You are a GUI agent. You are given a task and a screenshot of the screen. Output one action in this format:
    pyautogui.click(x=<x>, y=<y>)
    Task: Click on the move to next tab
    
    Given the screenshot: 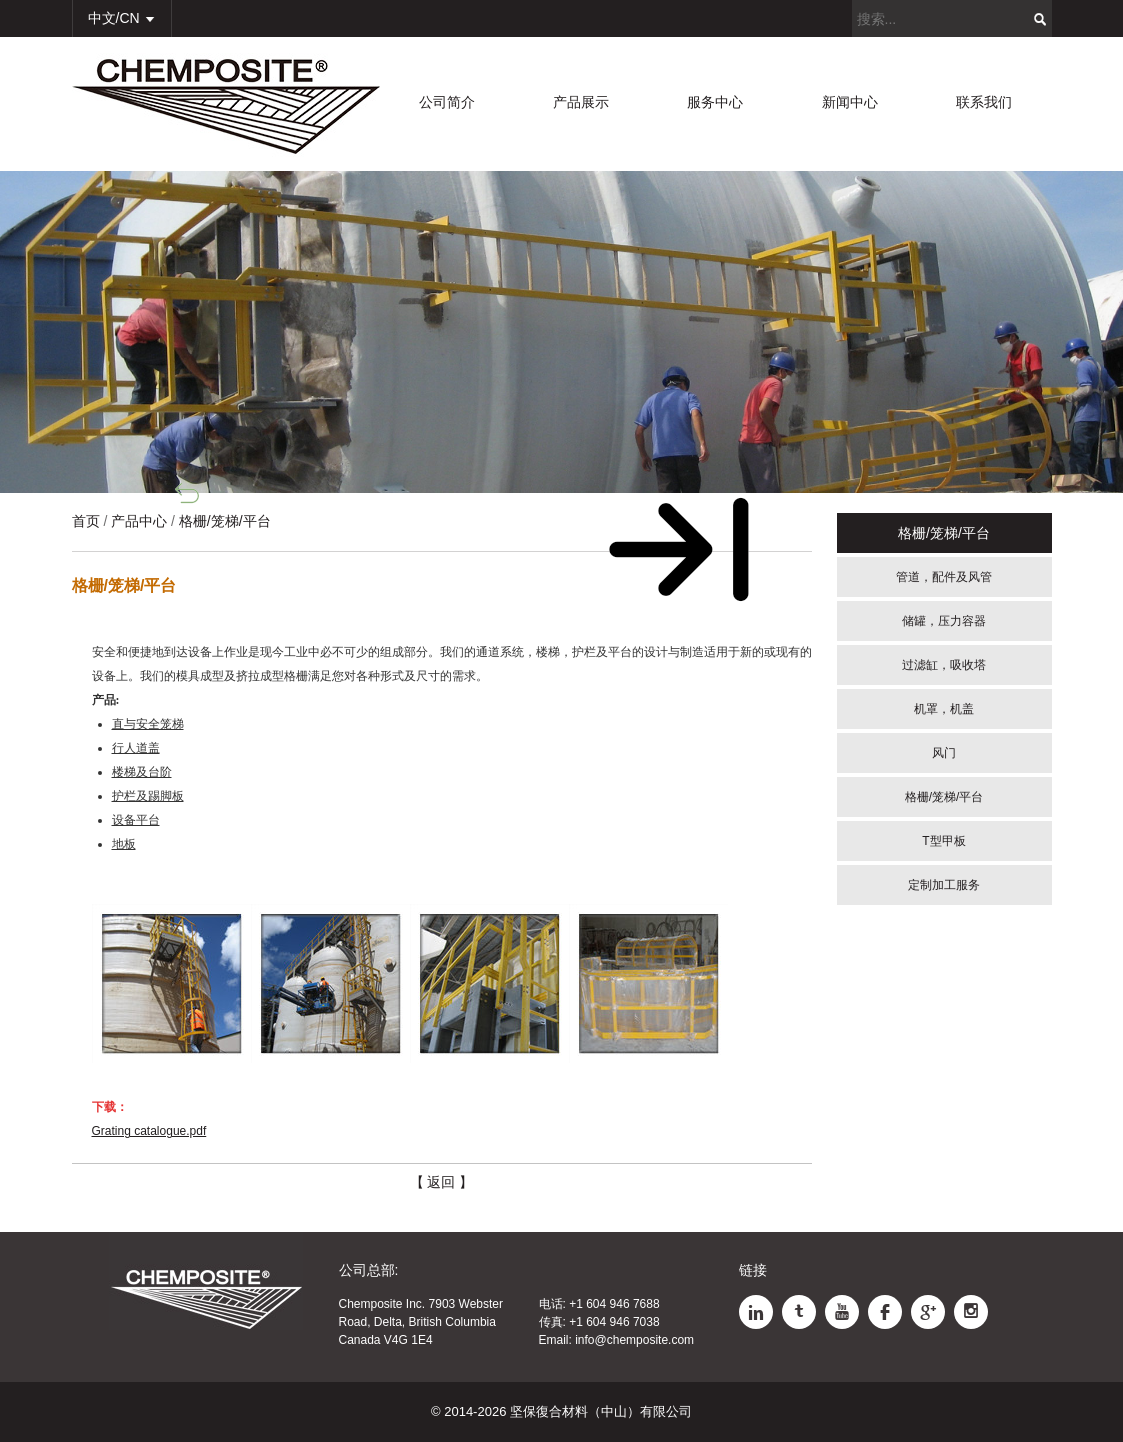 What is the action you would take?
    pyautogui.click(x=681, y=549)
    